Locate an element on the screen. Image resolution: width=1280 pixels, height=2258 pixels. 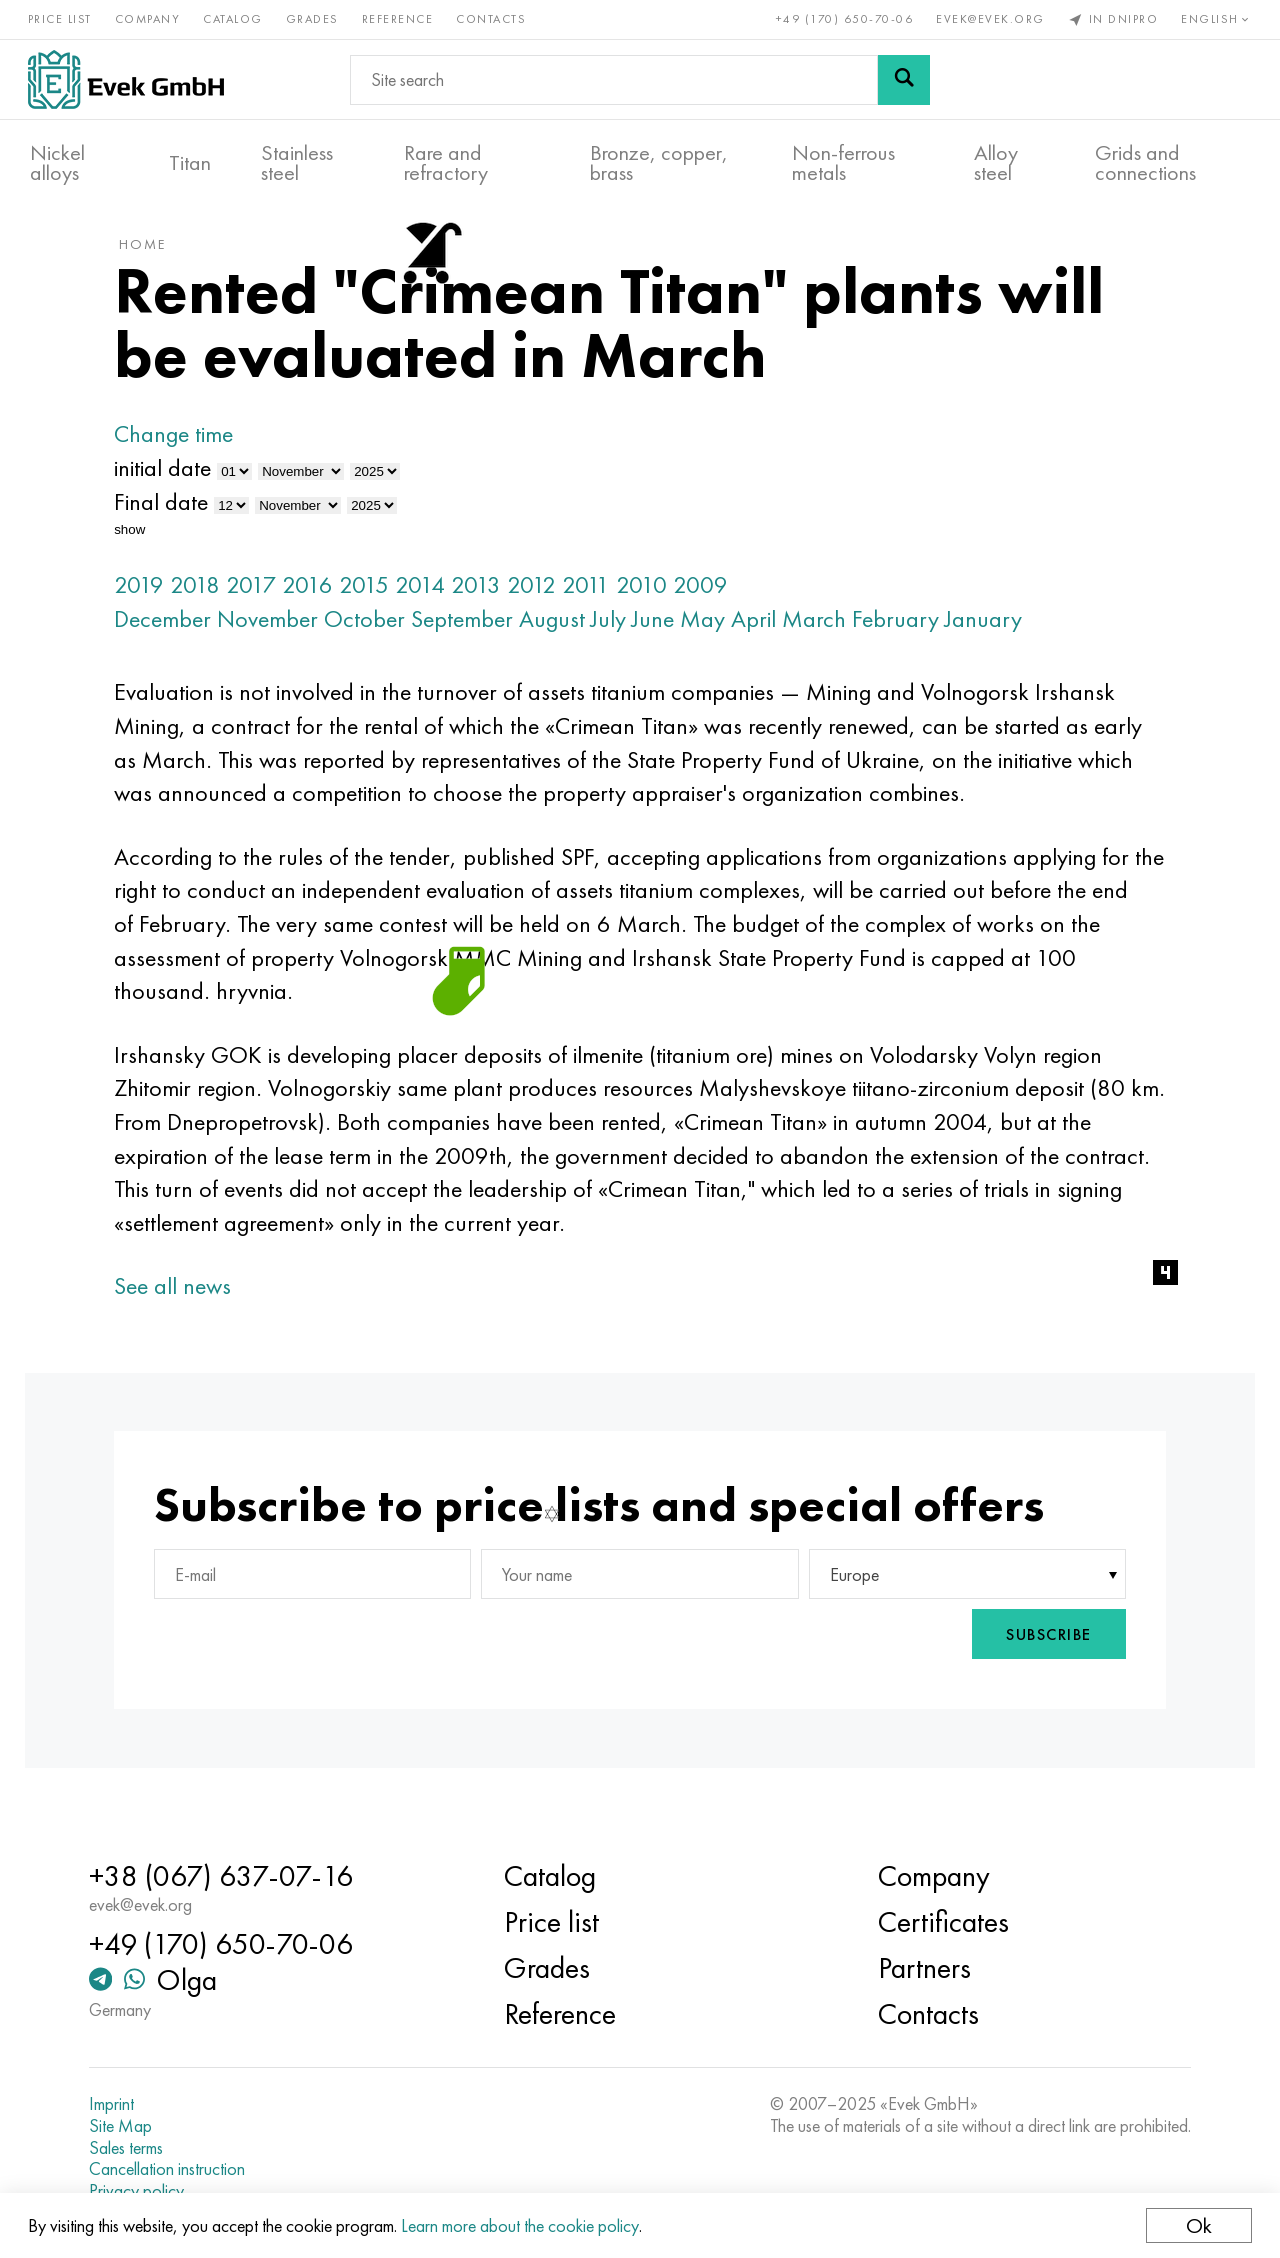
select filter or preset number 4 is located at coordinates (1165, 1272).